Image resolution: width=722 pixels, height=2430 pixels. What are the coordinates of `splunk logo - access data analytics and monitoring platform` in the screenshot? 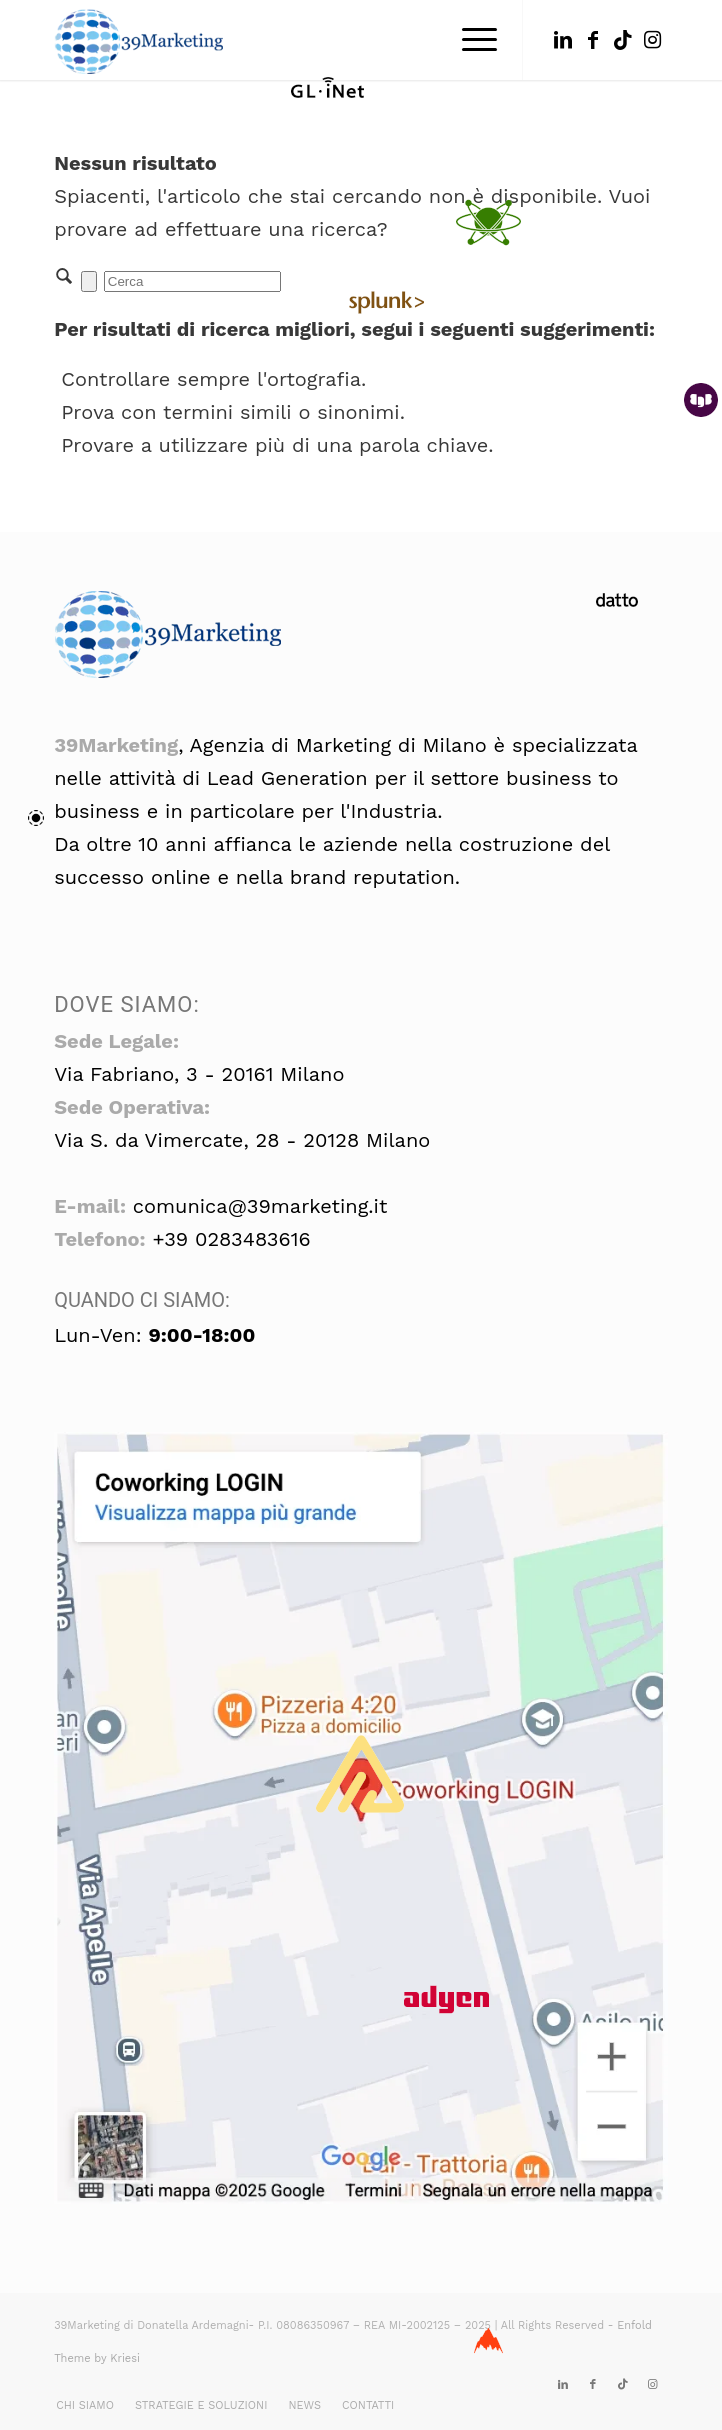 It's located at (386, 302).